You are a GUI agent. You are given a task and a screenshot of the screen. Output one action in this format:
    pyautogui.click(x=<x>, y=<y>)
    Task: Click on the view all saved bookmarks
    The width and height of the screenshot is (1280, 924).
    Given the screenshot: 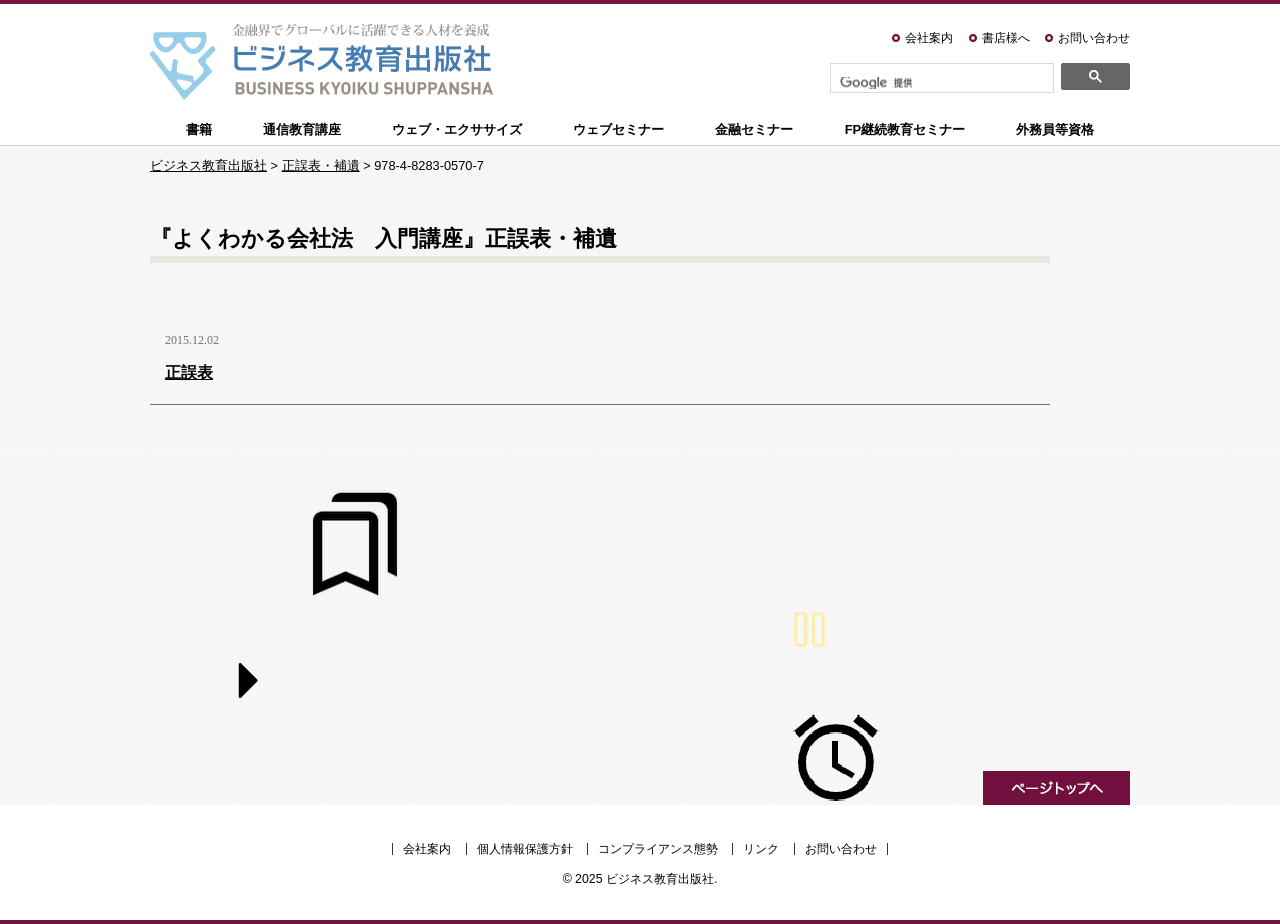 What is the action you would take?
    pyautogui.click(x=355, y=544)
    